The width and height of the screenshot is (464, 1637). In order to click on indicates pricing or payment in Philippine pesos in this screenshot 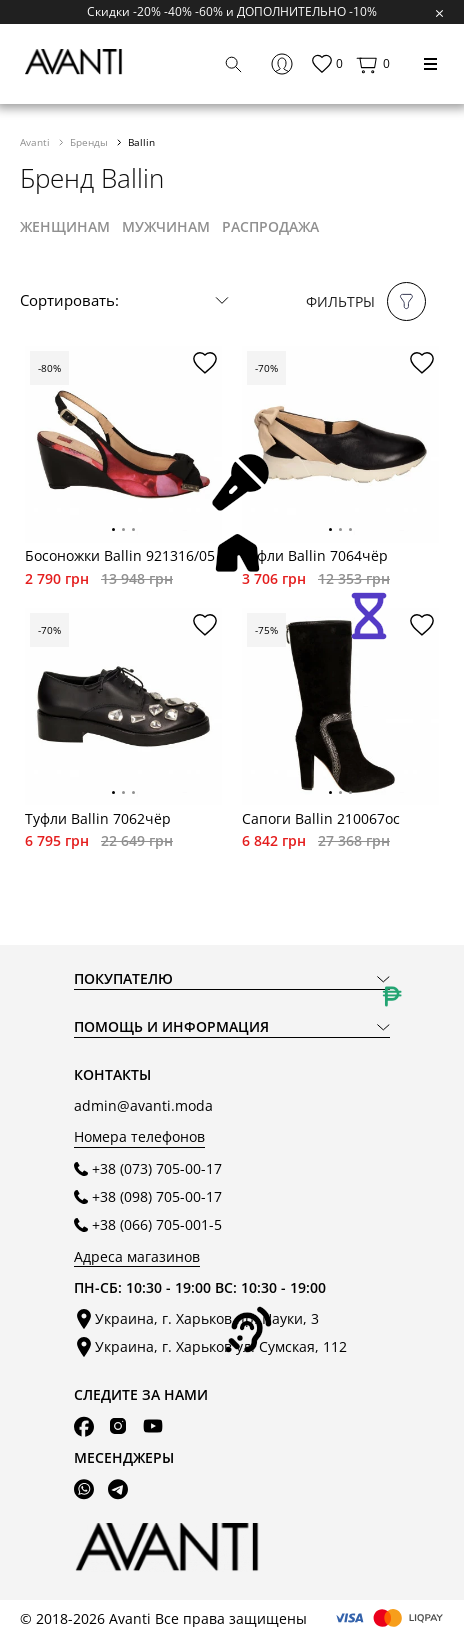, I will do `click(391, 996)`.